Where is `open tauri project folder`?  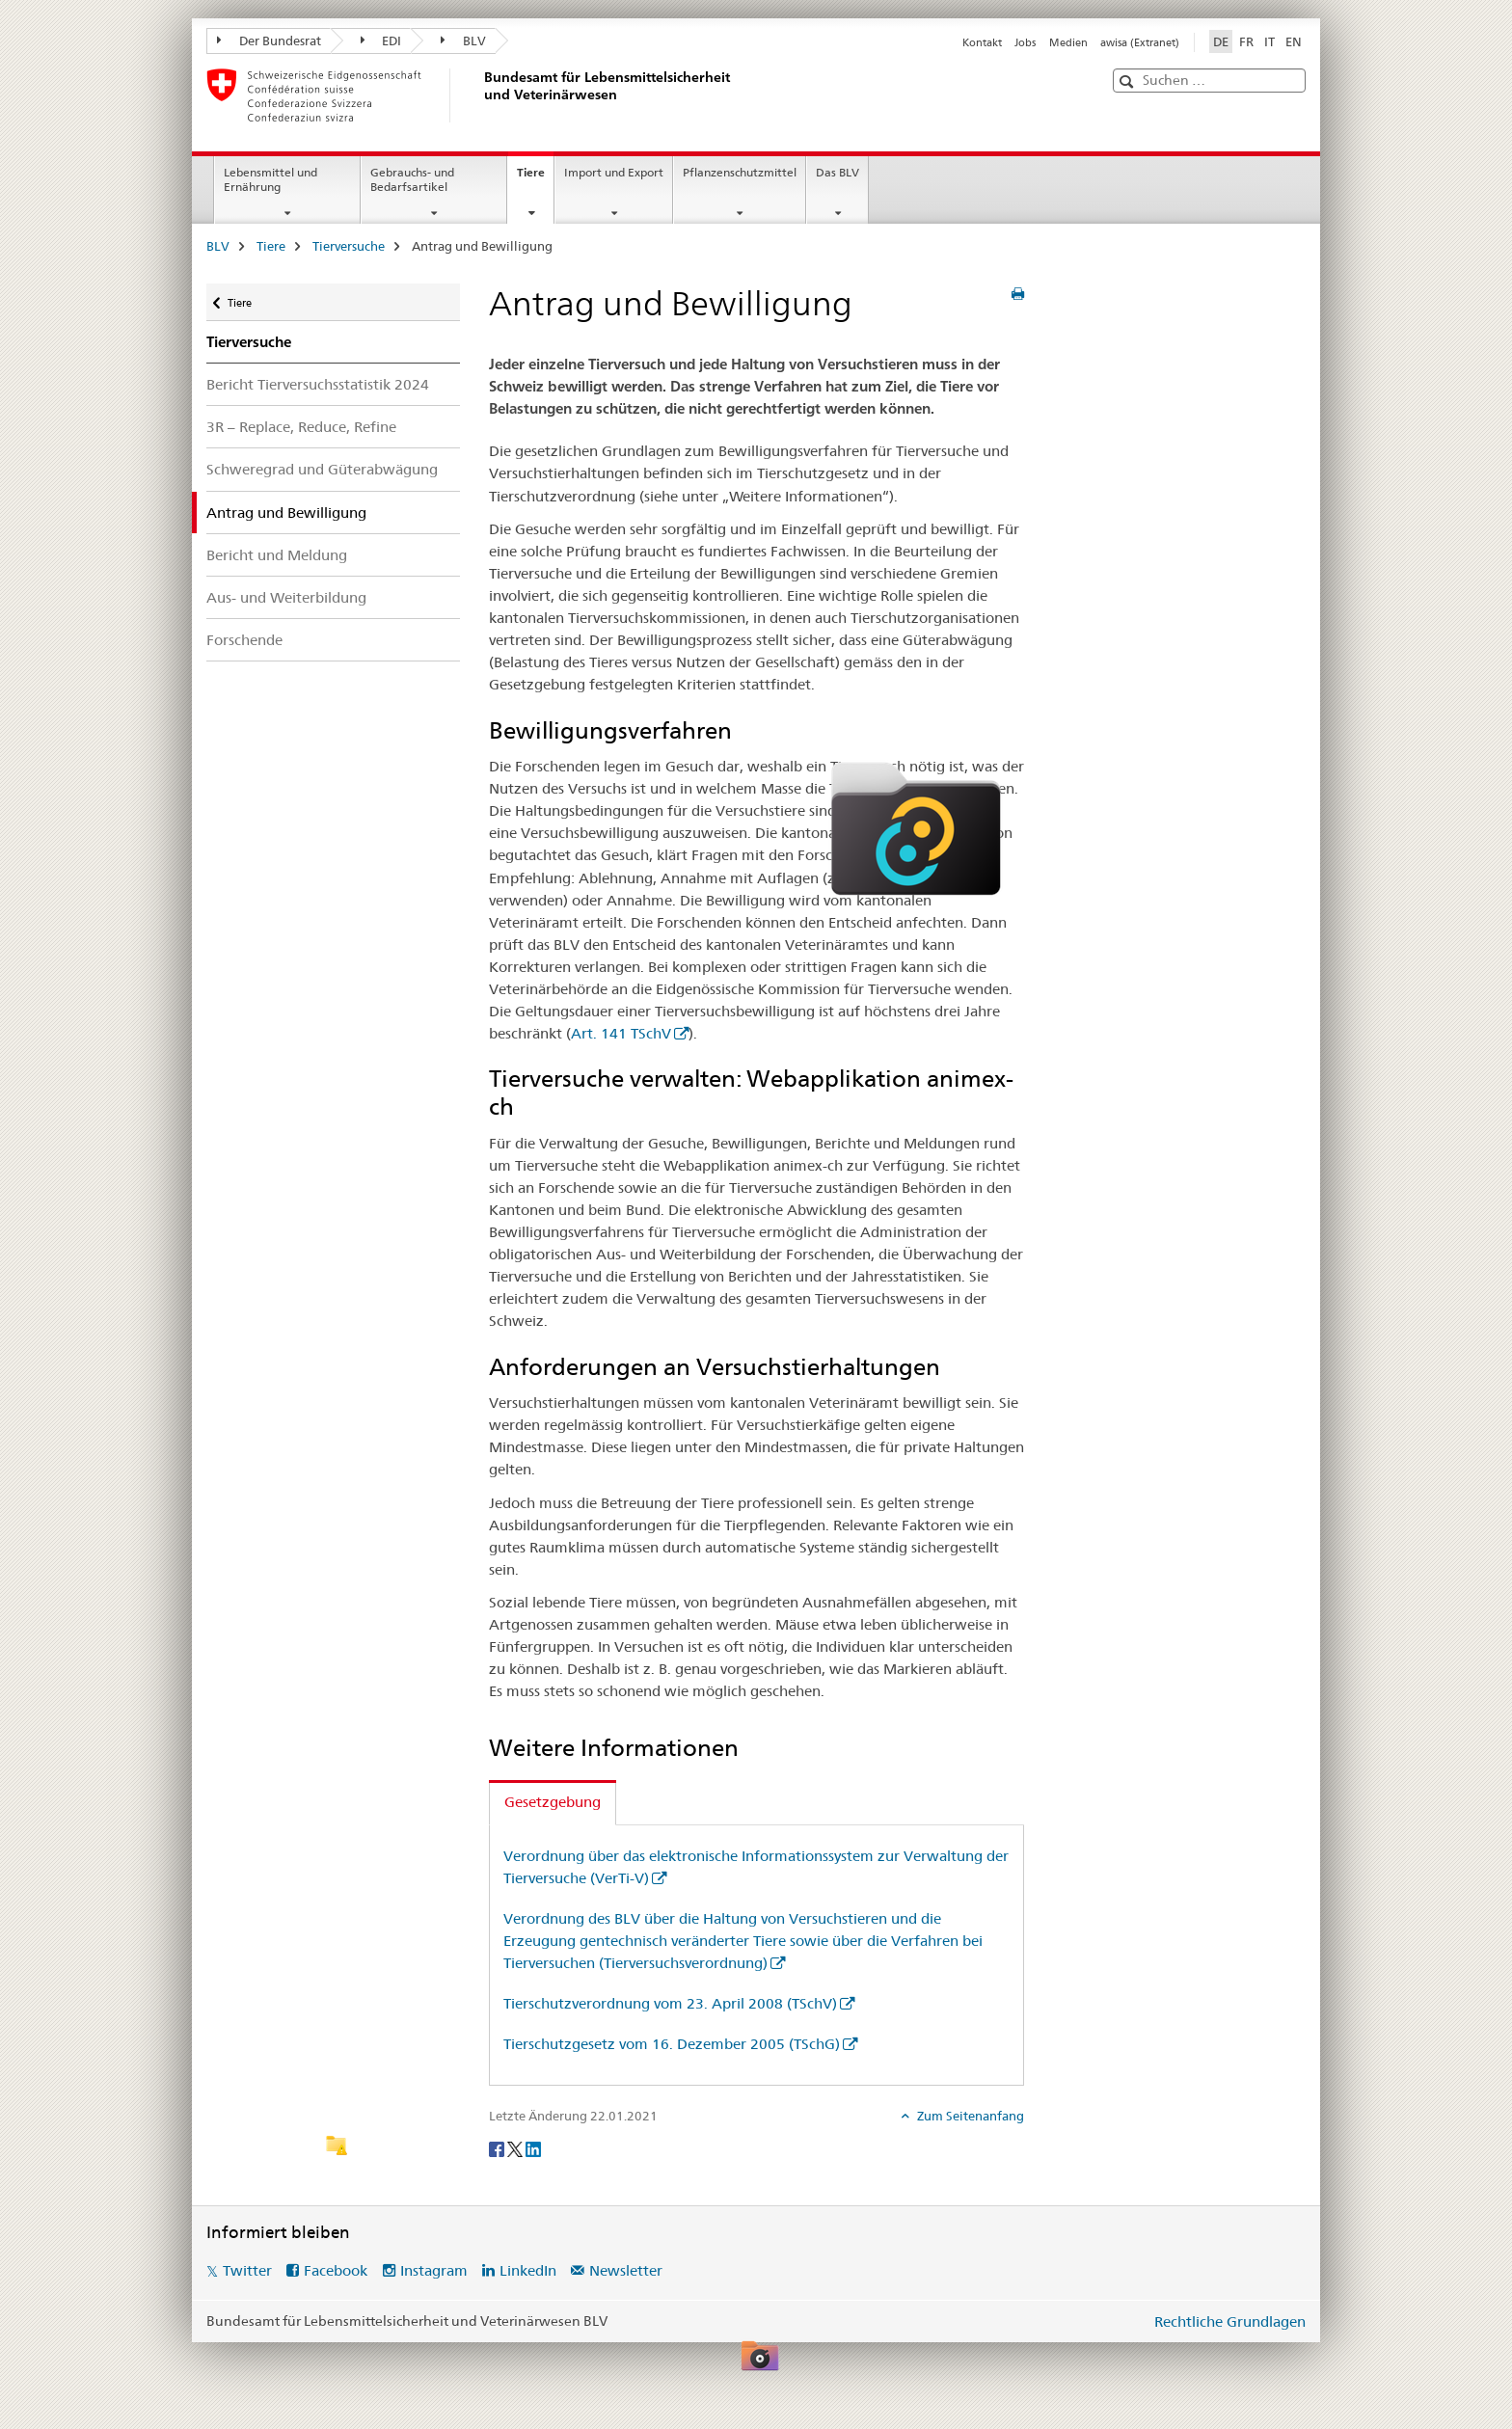
open tauri project folder is located at coordinates (915, 833).